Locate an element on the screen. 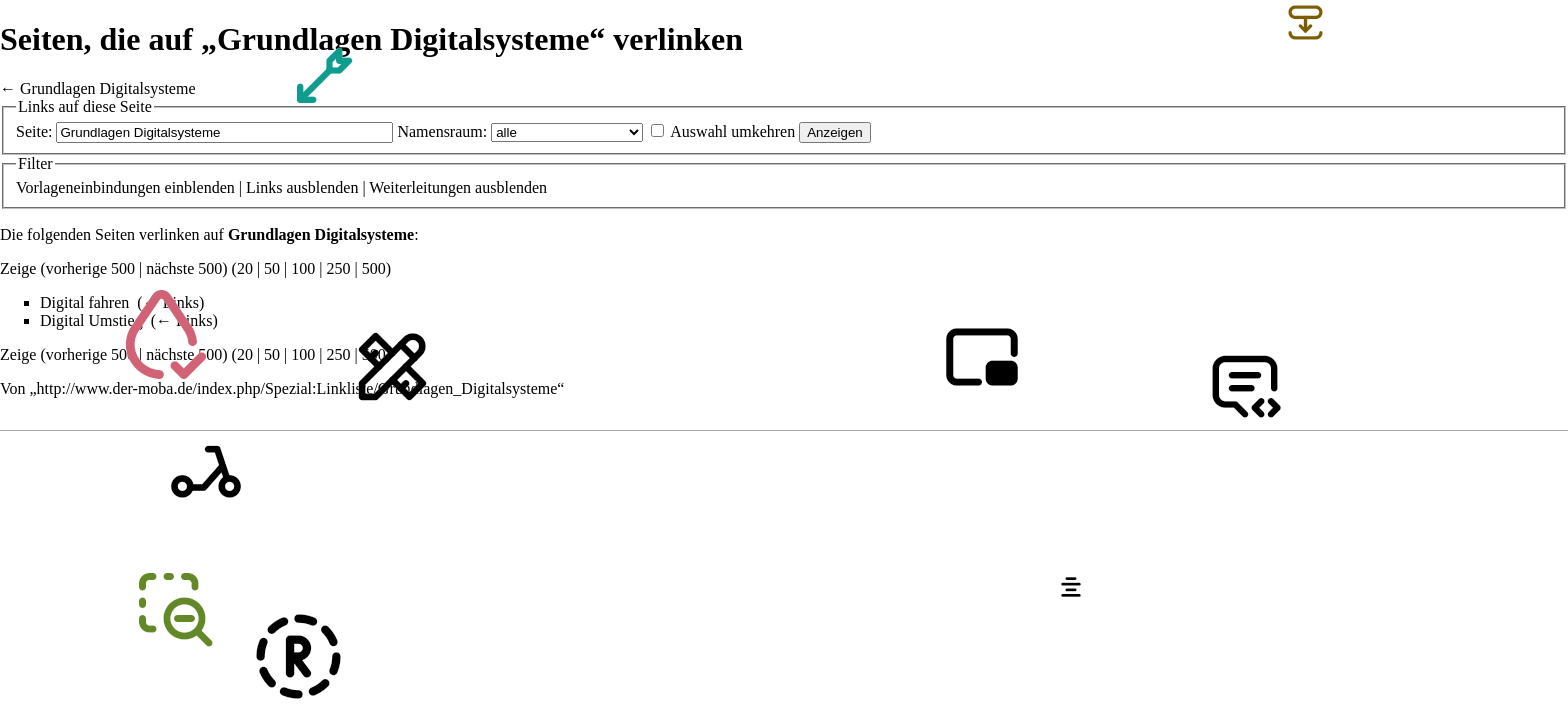 The height and width of the screenshot is (720, 1568). zoom out of selected area is located at coordinates (174, 608).